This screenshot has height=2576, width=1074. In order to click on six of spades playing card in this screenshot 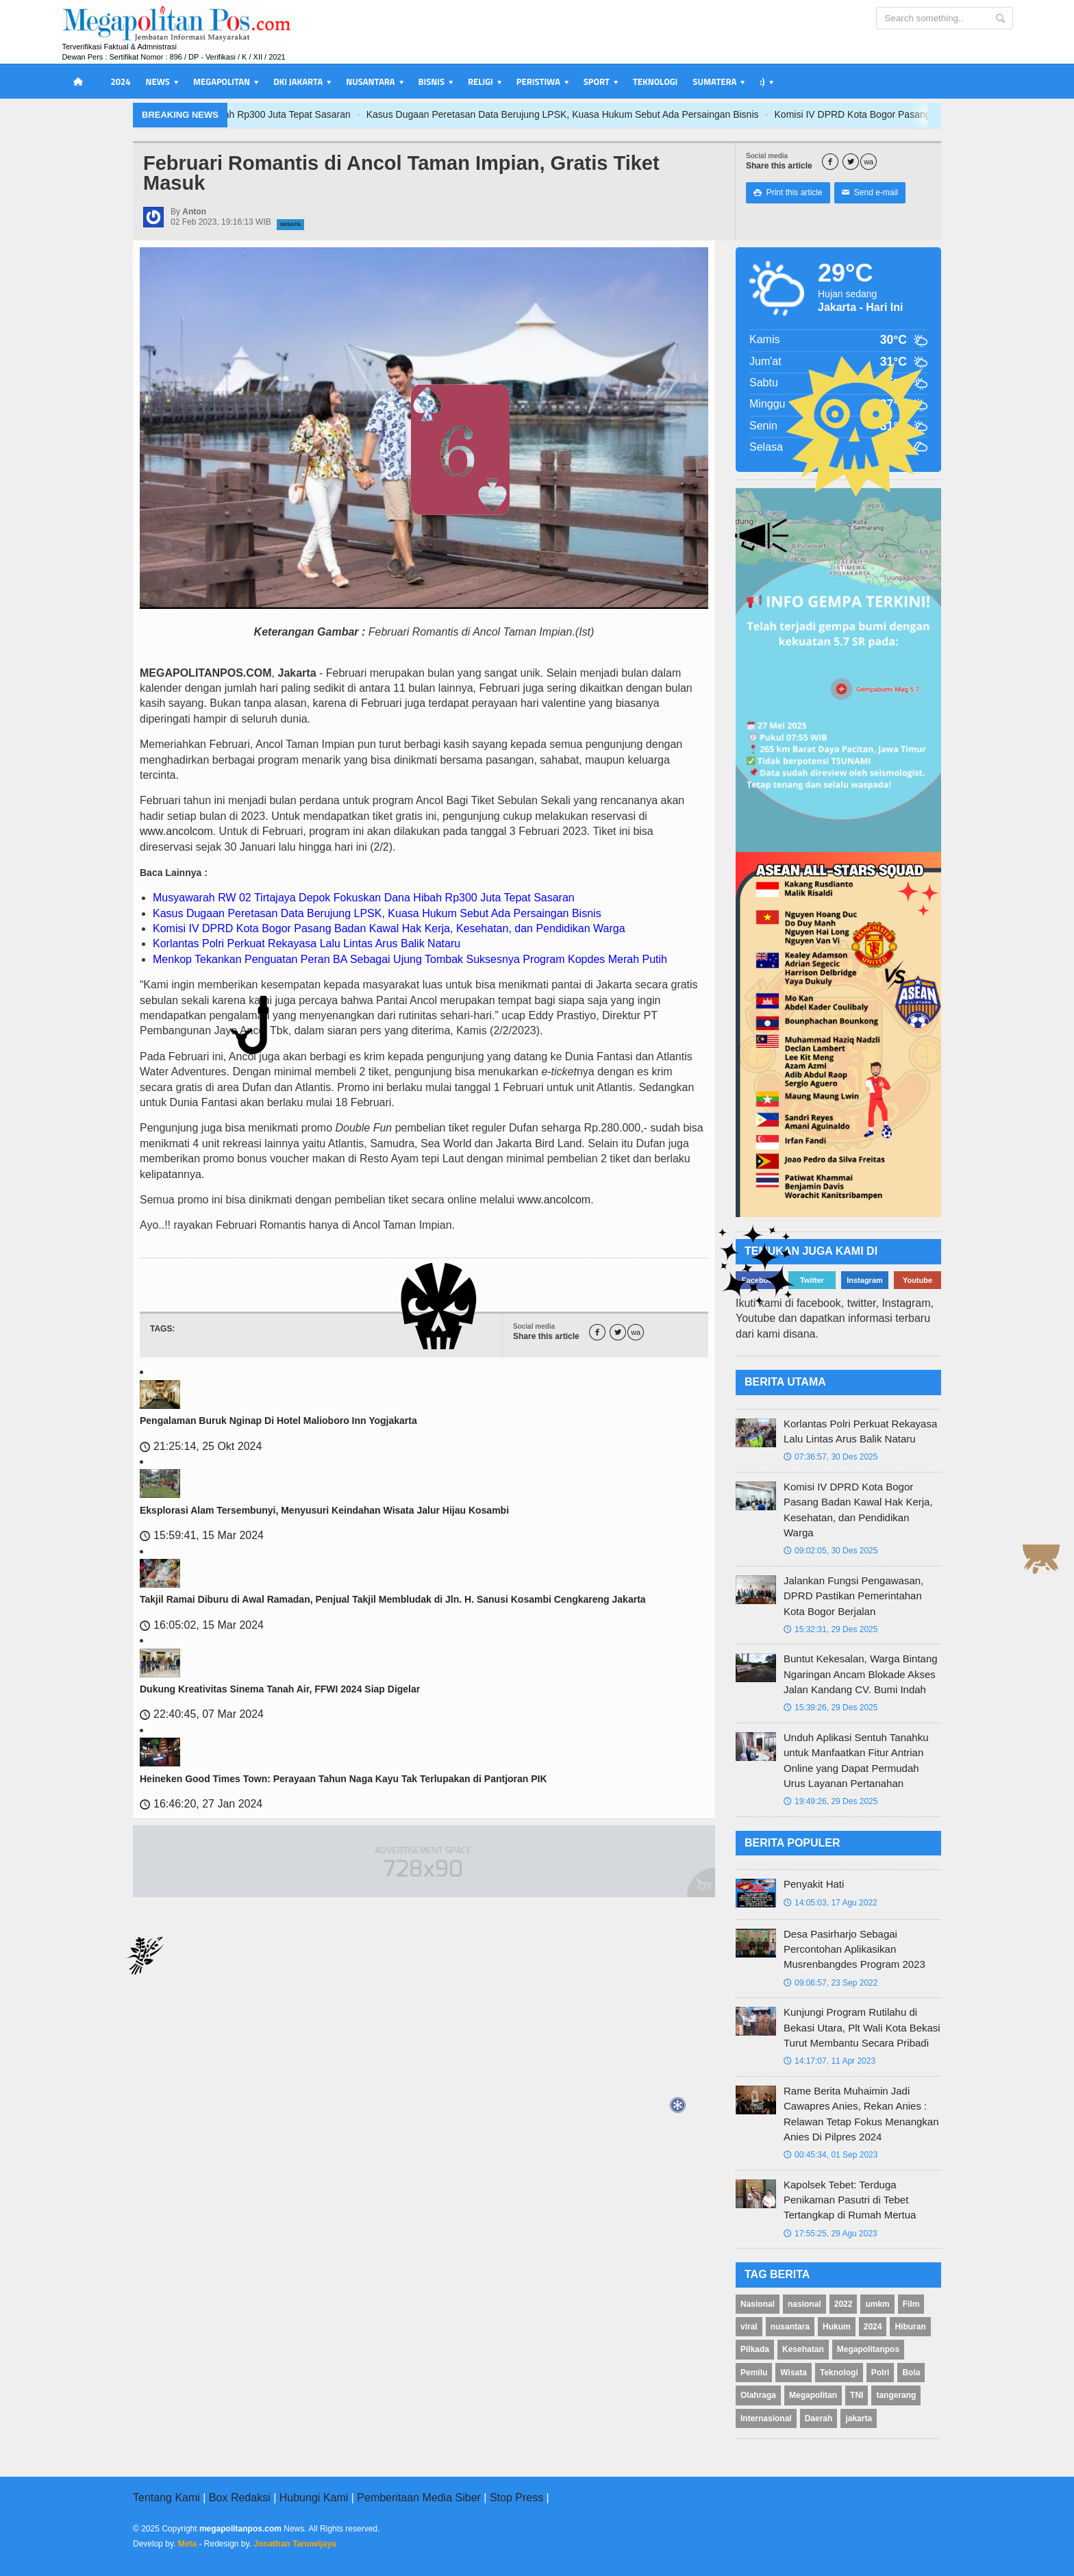, I will do `click(460, 449)`.